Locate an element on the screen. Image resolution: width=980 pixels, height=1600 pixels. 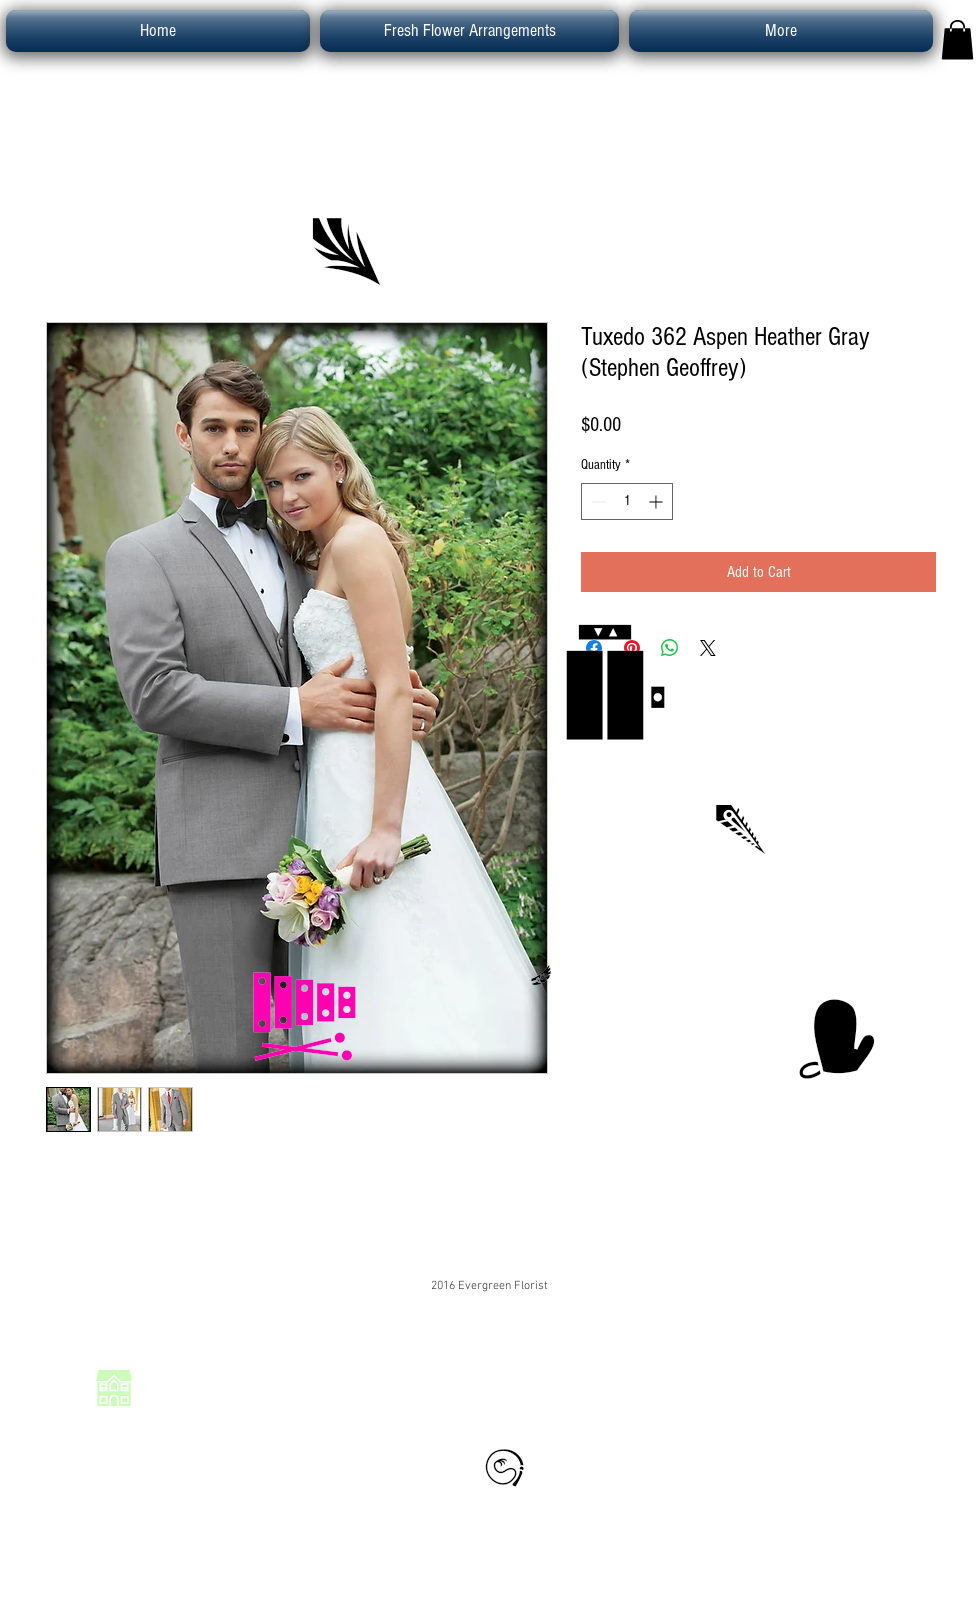
access music or sound settings is located at coordinates (304, 1016).